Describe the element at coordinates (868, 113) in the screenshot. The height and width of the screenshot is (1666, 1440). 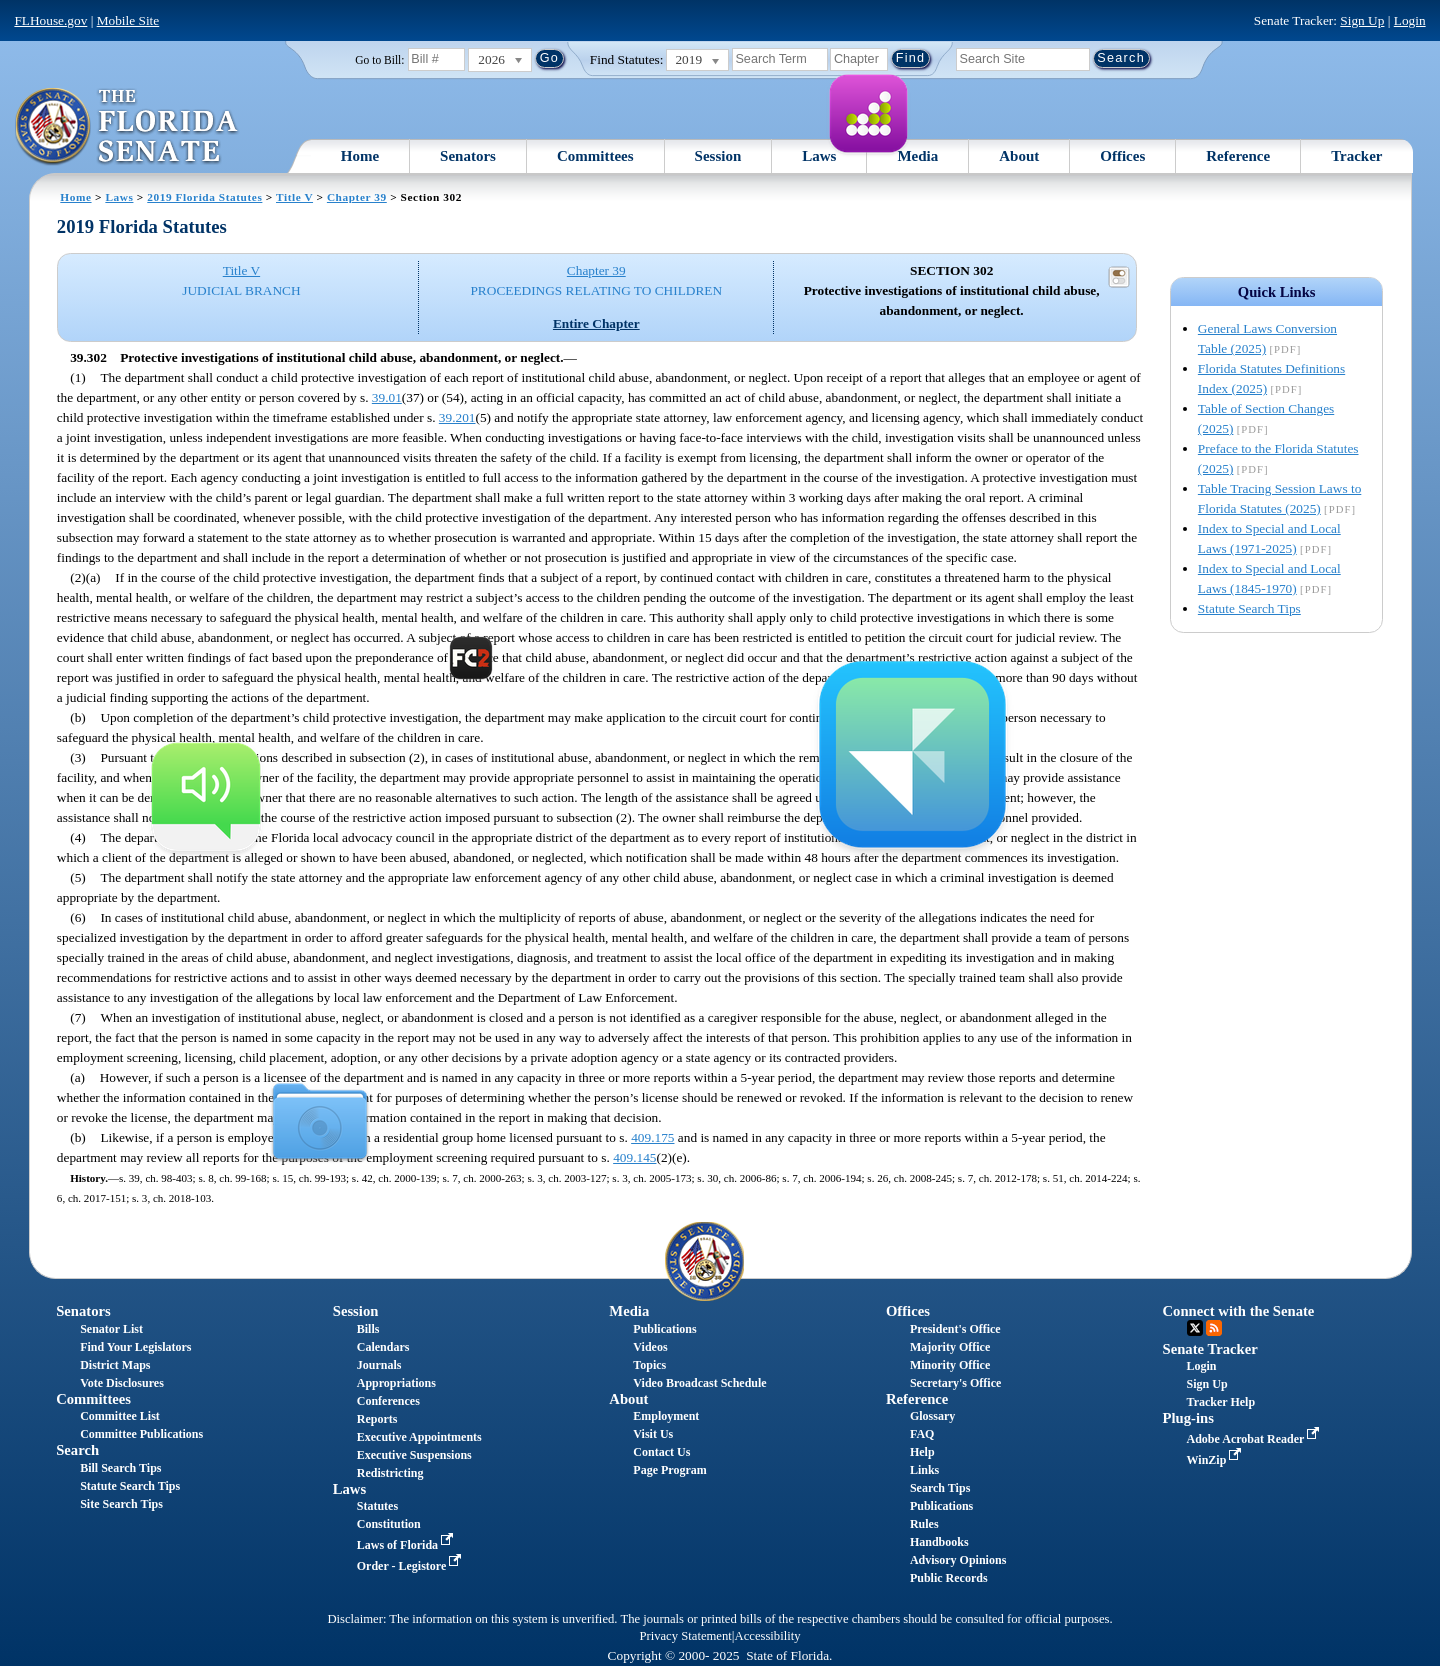
I see `launch the four in a row game app` at that location.